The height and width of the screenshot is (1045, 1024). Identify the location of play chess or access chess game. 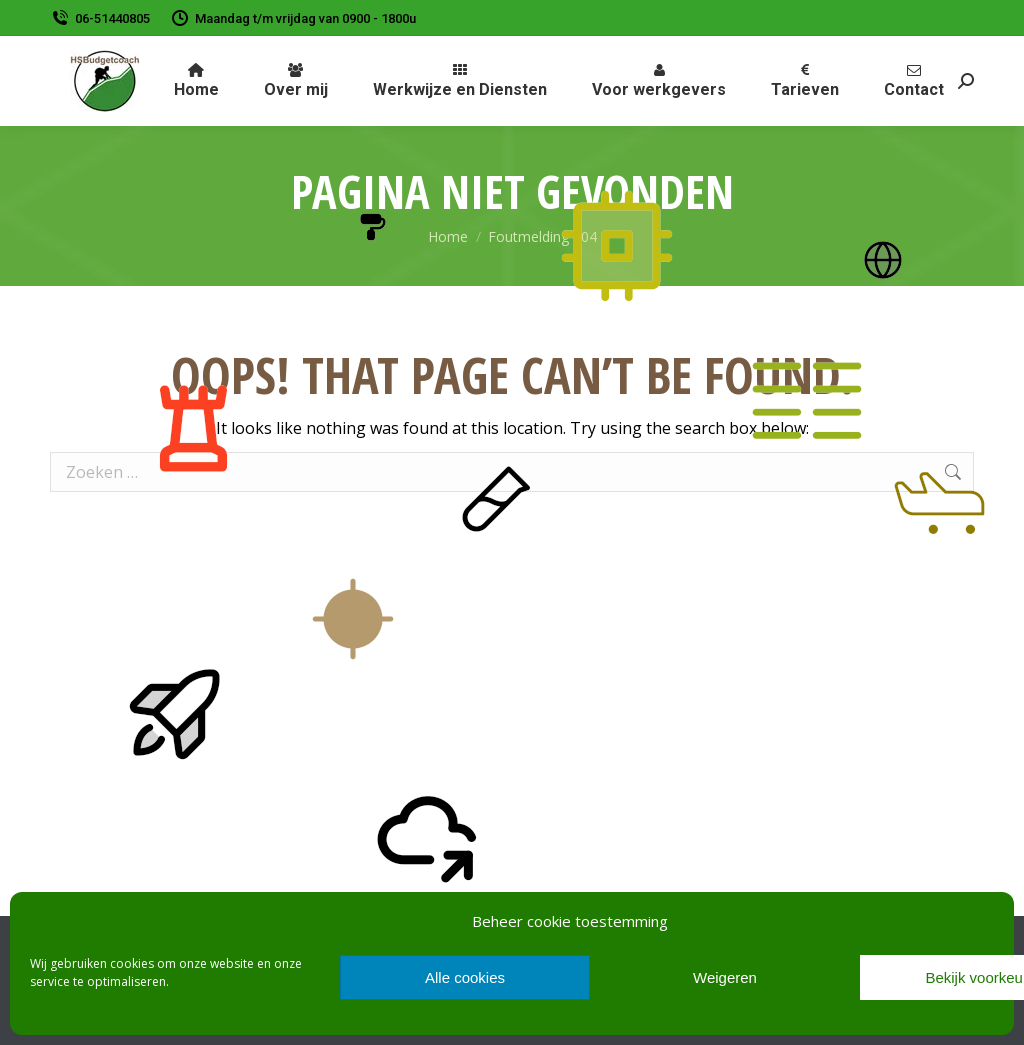
(193, 428).